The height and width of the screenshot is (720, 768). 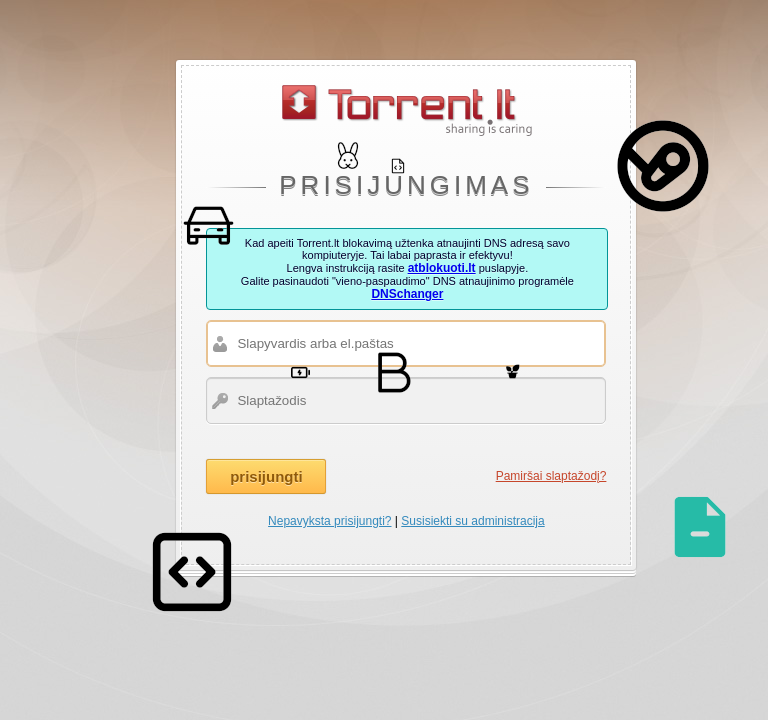 What do you see at coordinates (208, 226) in the screenshot?
I see `access vehicle or car-related features` at bounding box center [208, 226].